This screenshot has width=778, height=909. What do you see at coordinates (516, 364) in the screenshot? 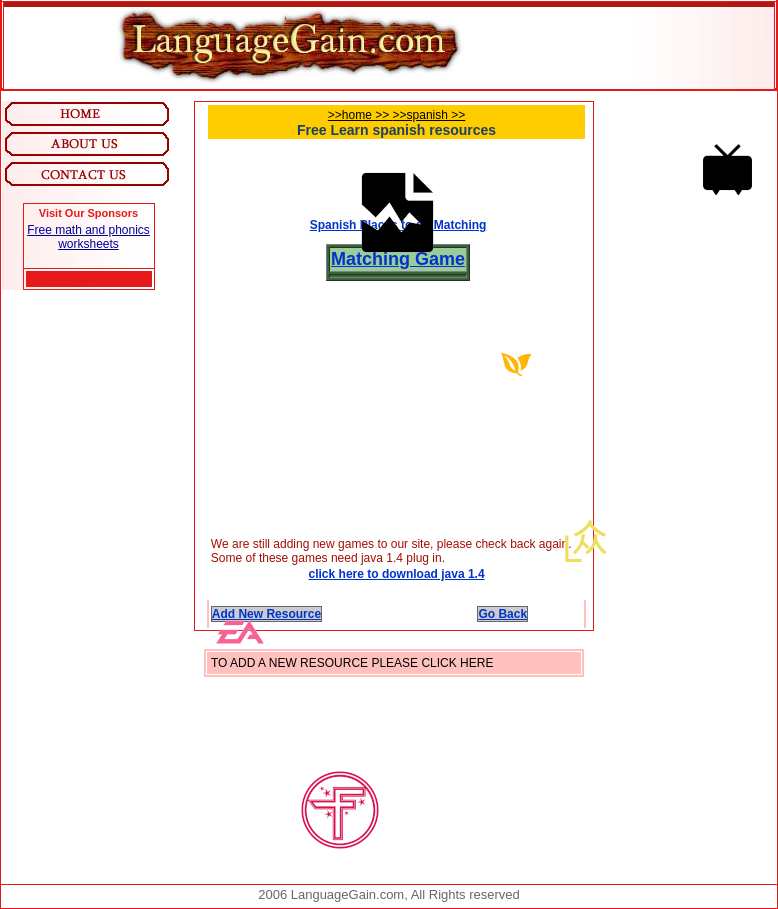
I see `codefresh logo - a CI/CD platform for kubernetes deployments` at bounding box center [516, 364].